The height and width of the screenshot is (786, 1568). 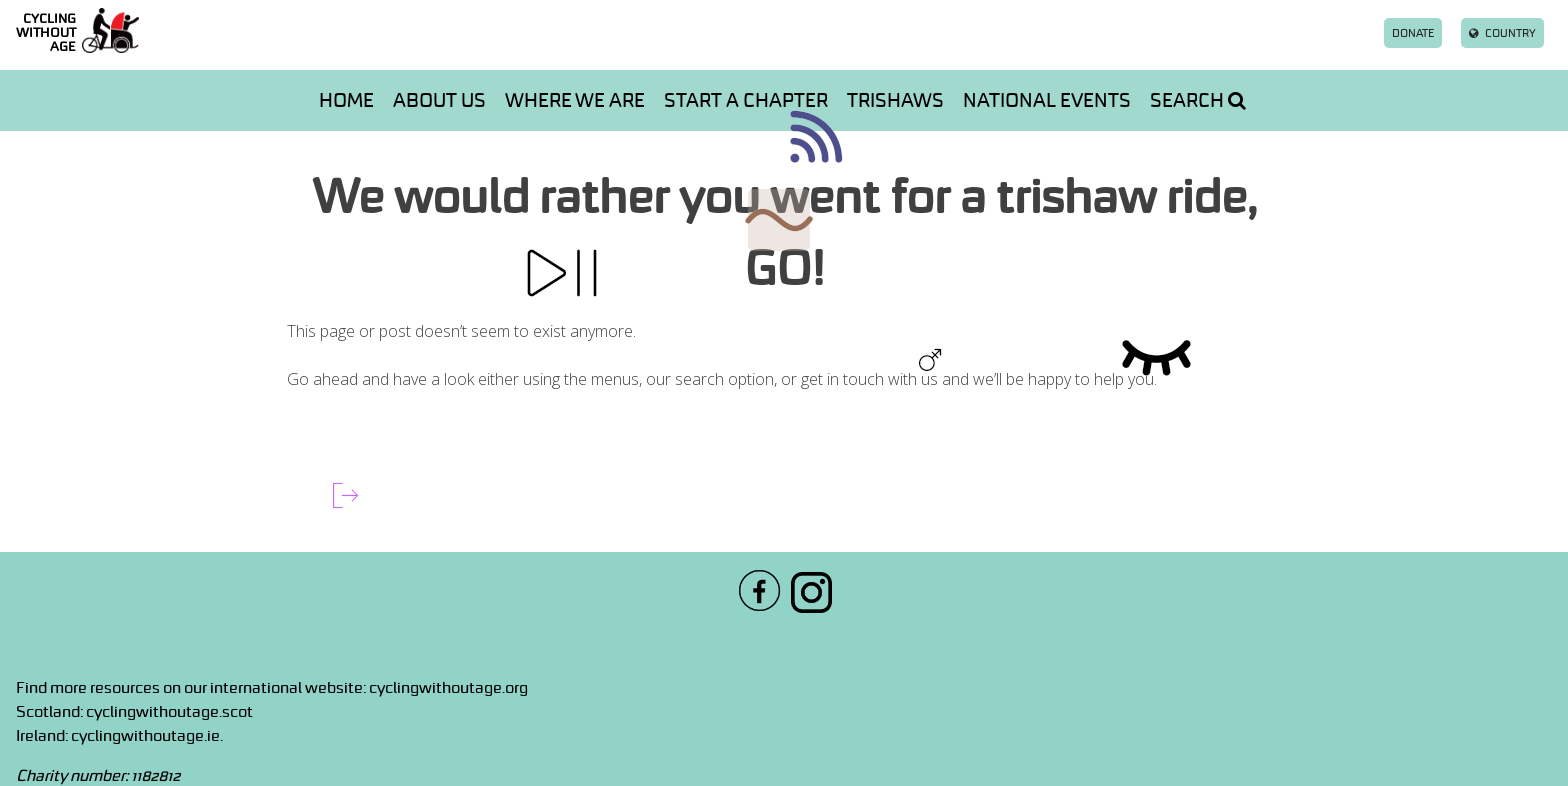 I want to click on hide password or sensitive content, so click(x=1156, y=351).